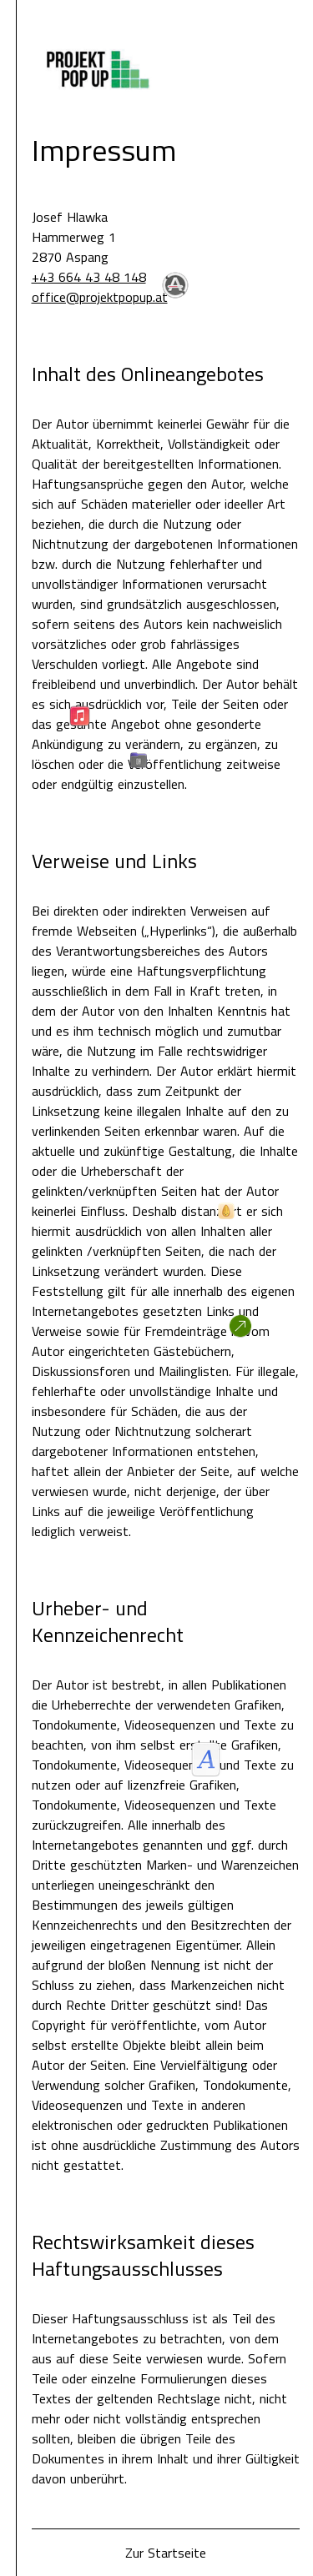 The height and width of the screenshot is (2576, 313). What do you see at coordinates (240, 1326) in the screenshot?
I see `indicates a symbolic link or shortcut to another file` at bounding box center [240, 1326].